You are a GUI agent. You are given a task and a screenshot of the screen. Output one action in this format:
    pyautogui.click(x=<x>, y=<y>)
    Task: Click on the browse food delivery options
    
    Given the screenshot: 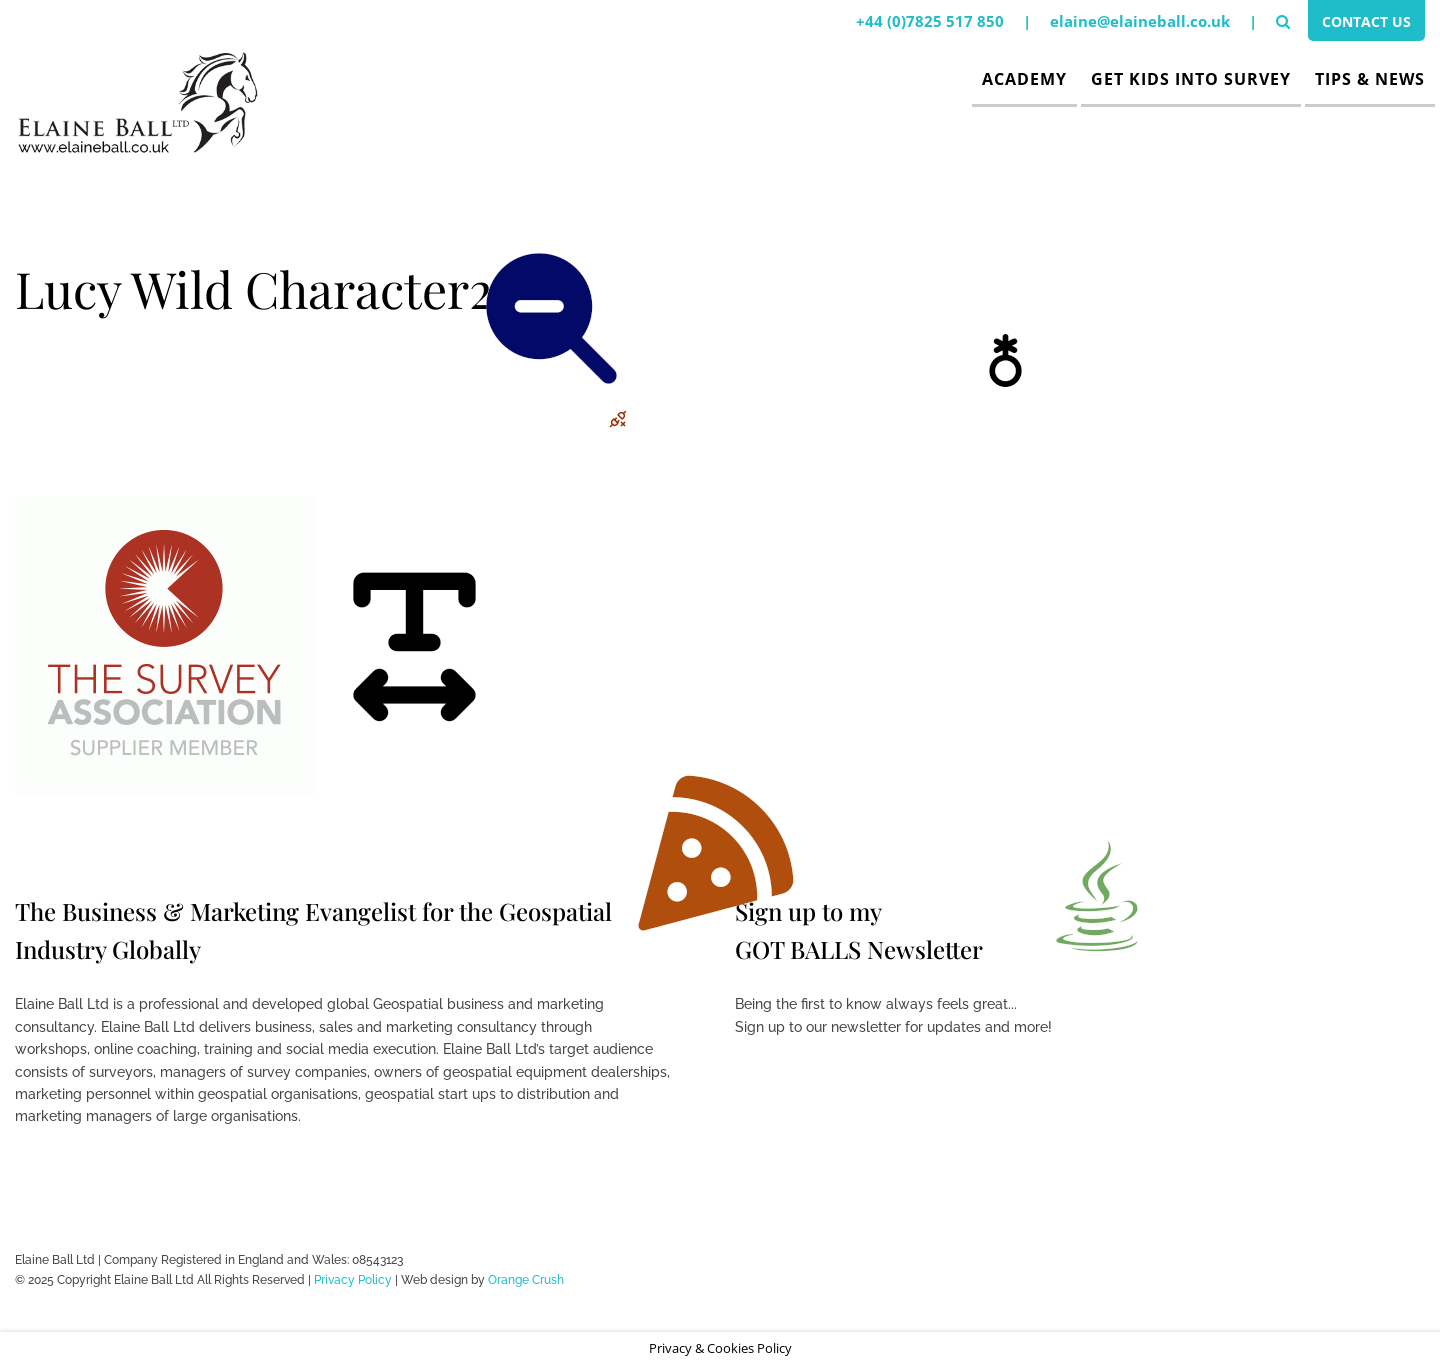 What is the action you would take?
    pyautogui.click(x=716, y=853)
    